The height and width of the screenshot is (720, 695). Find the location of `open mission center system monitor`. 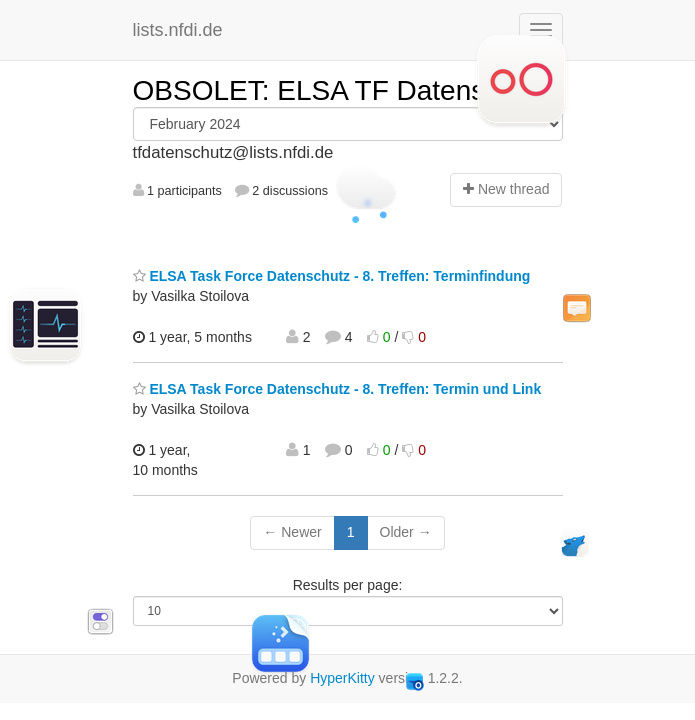

open mission center system monitor is located at coordinates (45, 325).